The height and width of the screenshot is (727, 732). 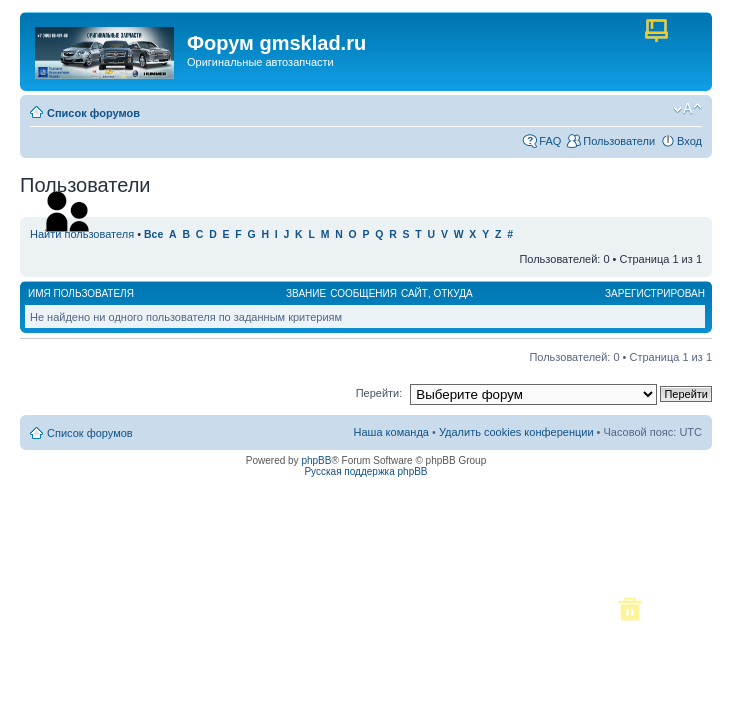 I want to click on access brush or painting tools, so click(x=656, y=29).